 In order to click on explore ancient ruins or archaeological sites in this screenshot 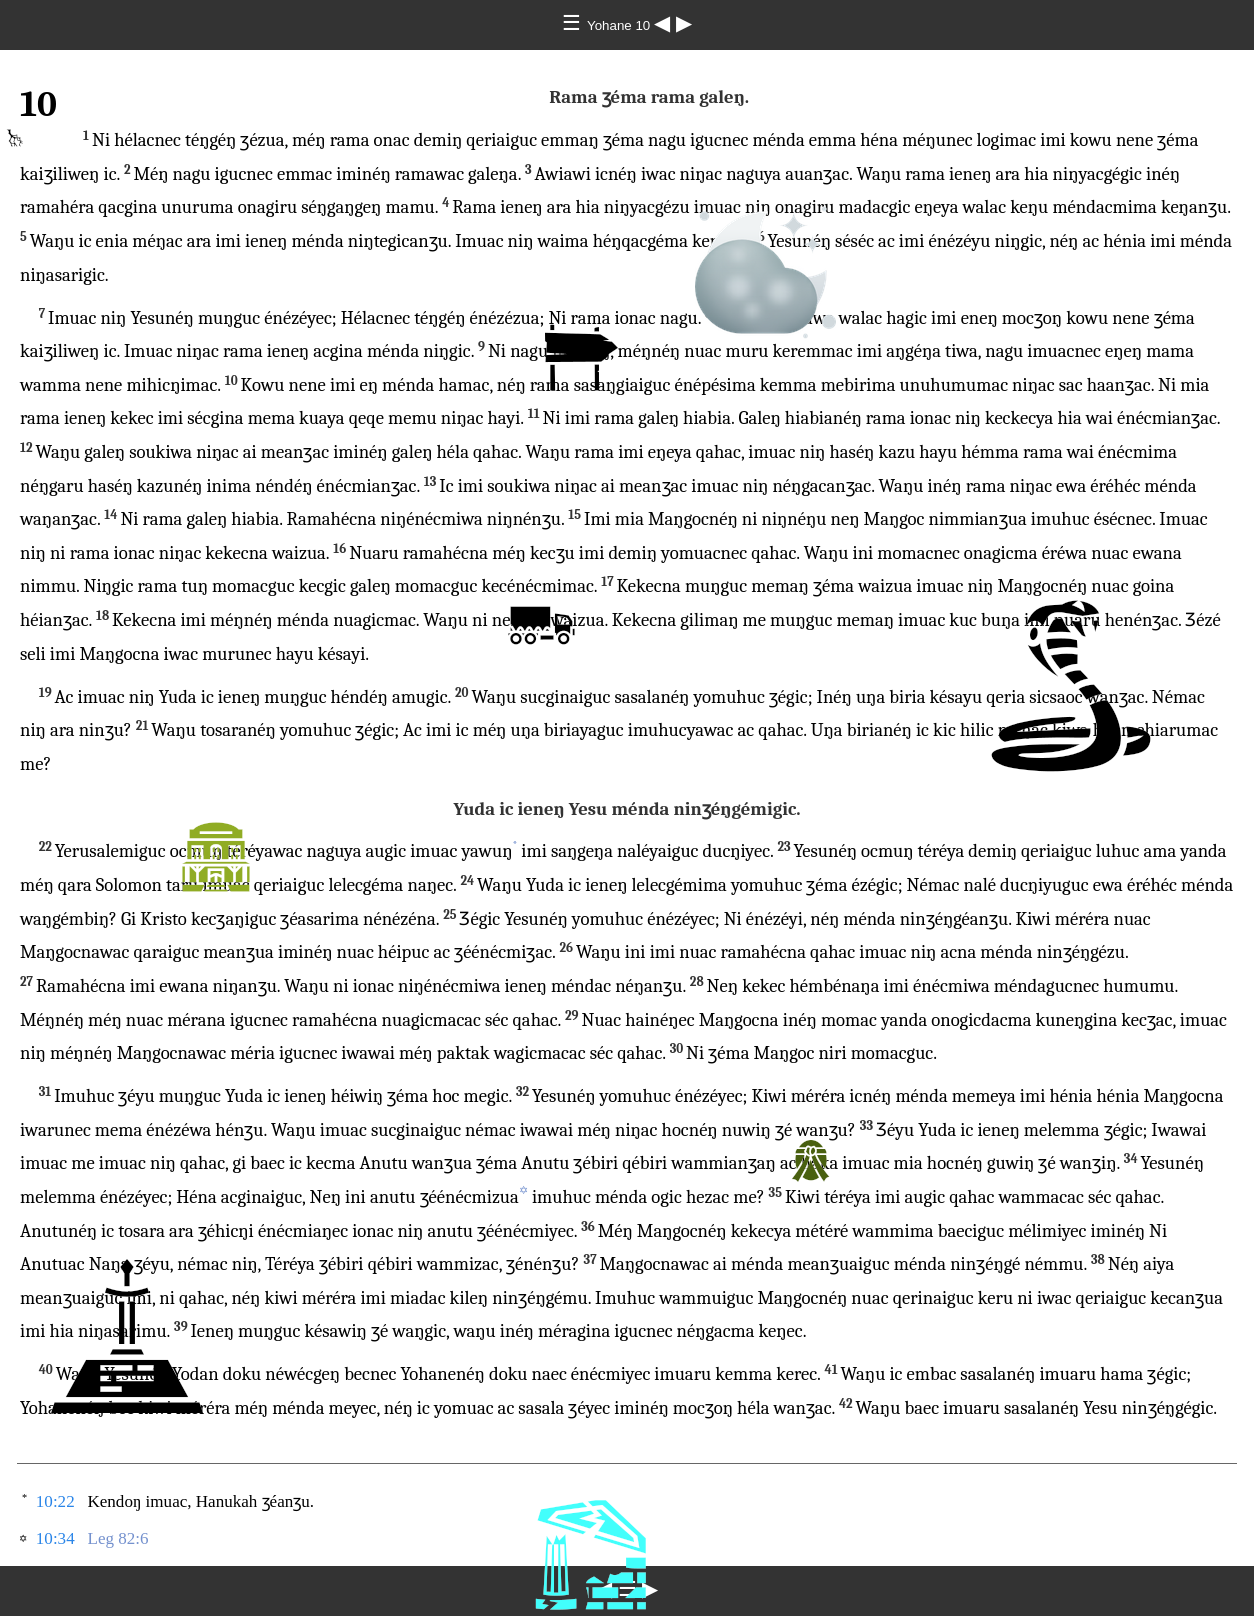, I will do `click(590, 1555)`.